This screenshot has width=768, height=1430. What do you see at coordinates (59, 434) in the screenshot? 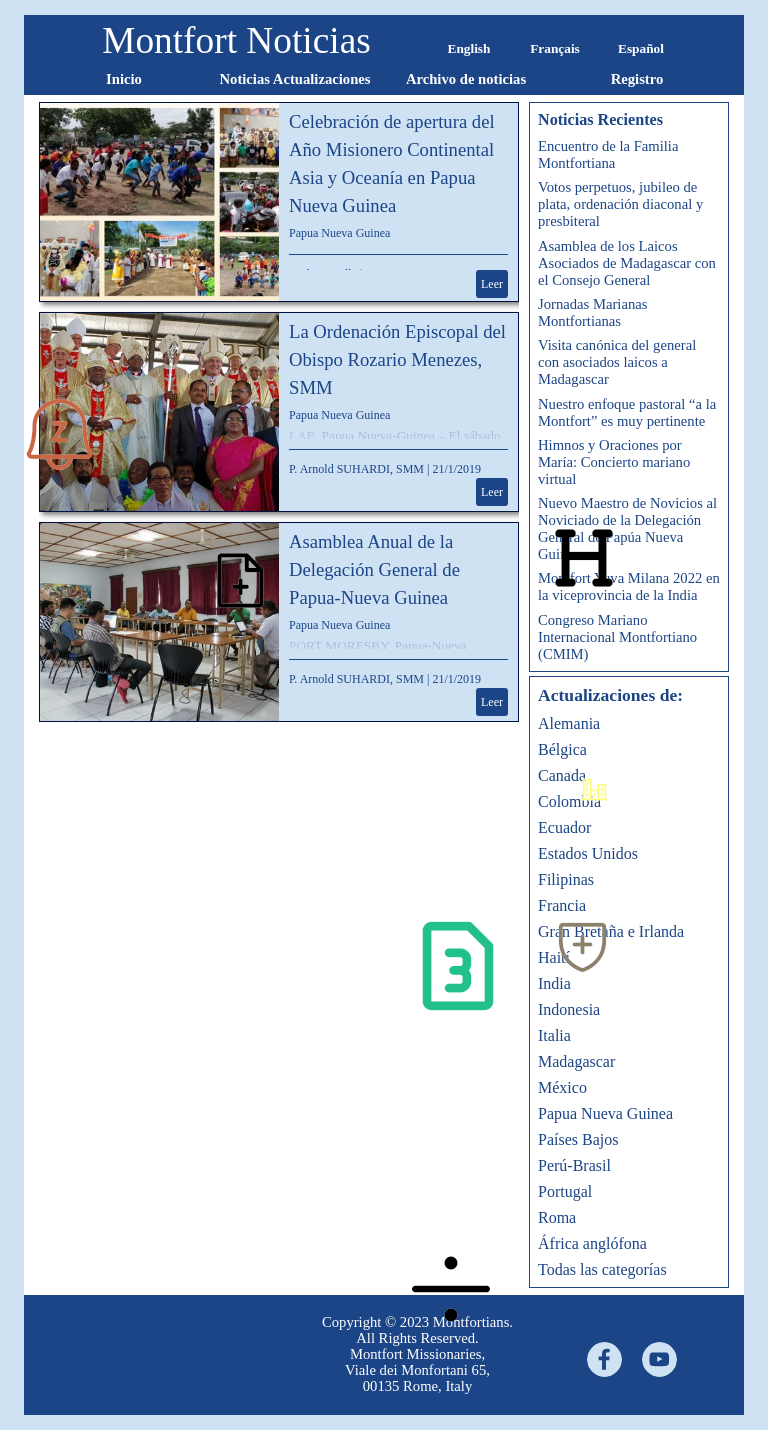
I see `snooze notifications` at bounding box center [59, 434].